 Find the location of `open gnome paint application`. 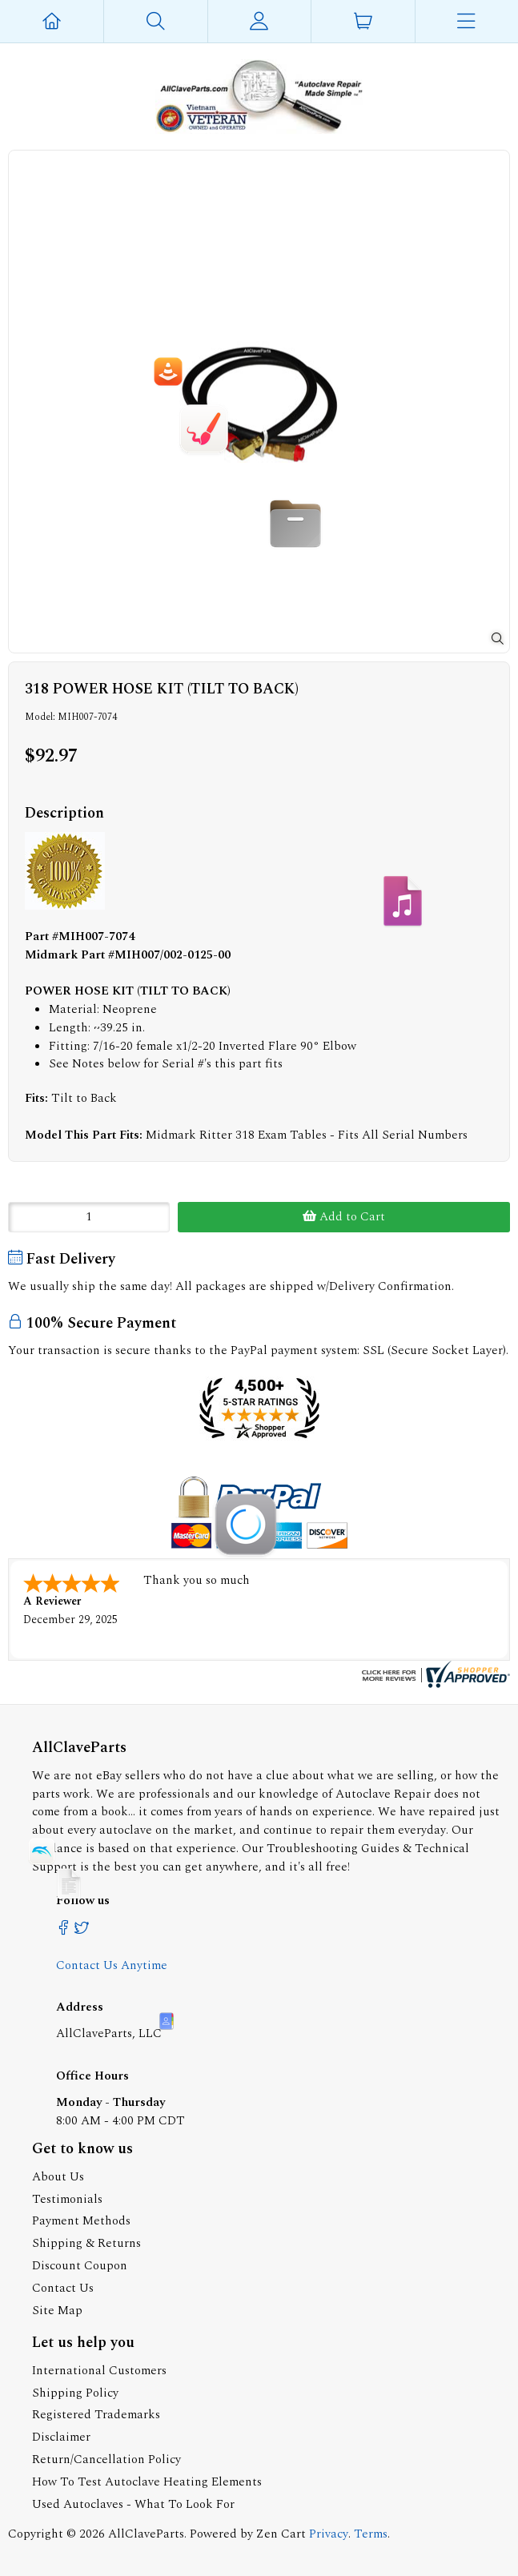

open gnome paint application is located at coordinates (203, 428).